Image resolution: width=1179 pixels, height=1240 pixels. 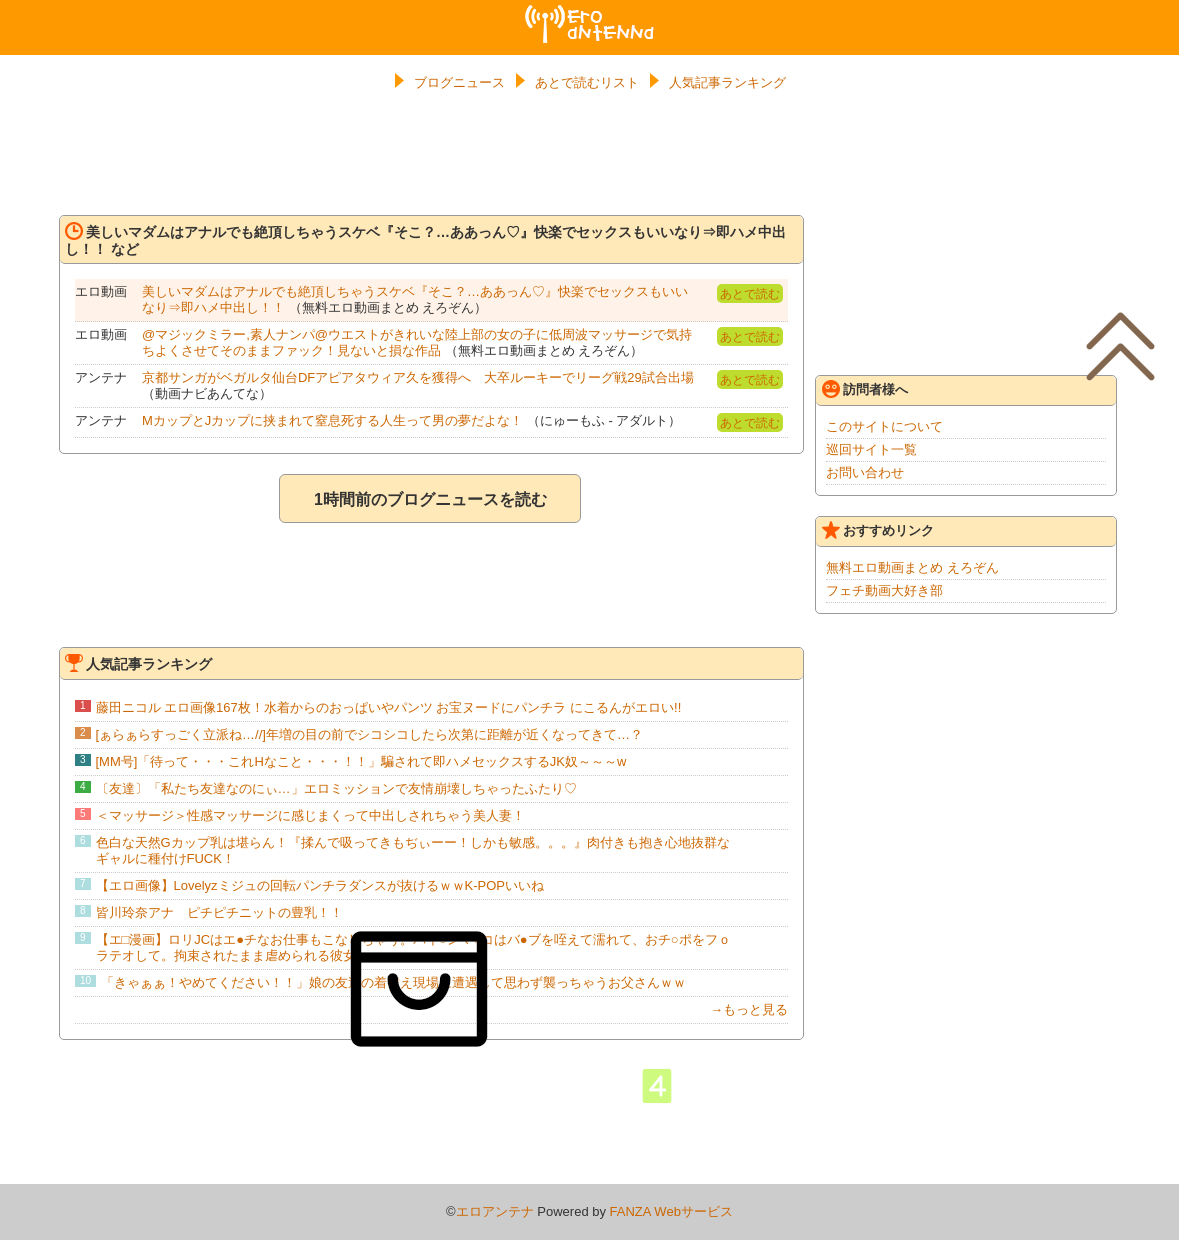 I want to click on view your shopping bag, so click(x=419, y=989).